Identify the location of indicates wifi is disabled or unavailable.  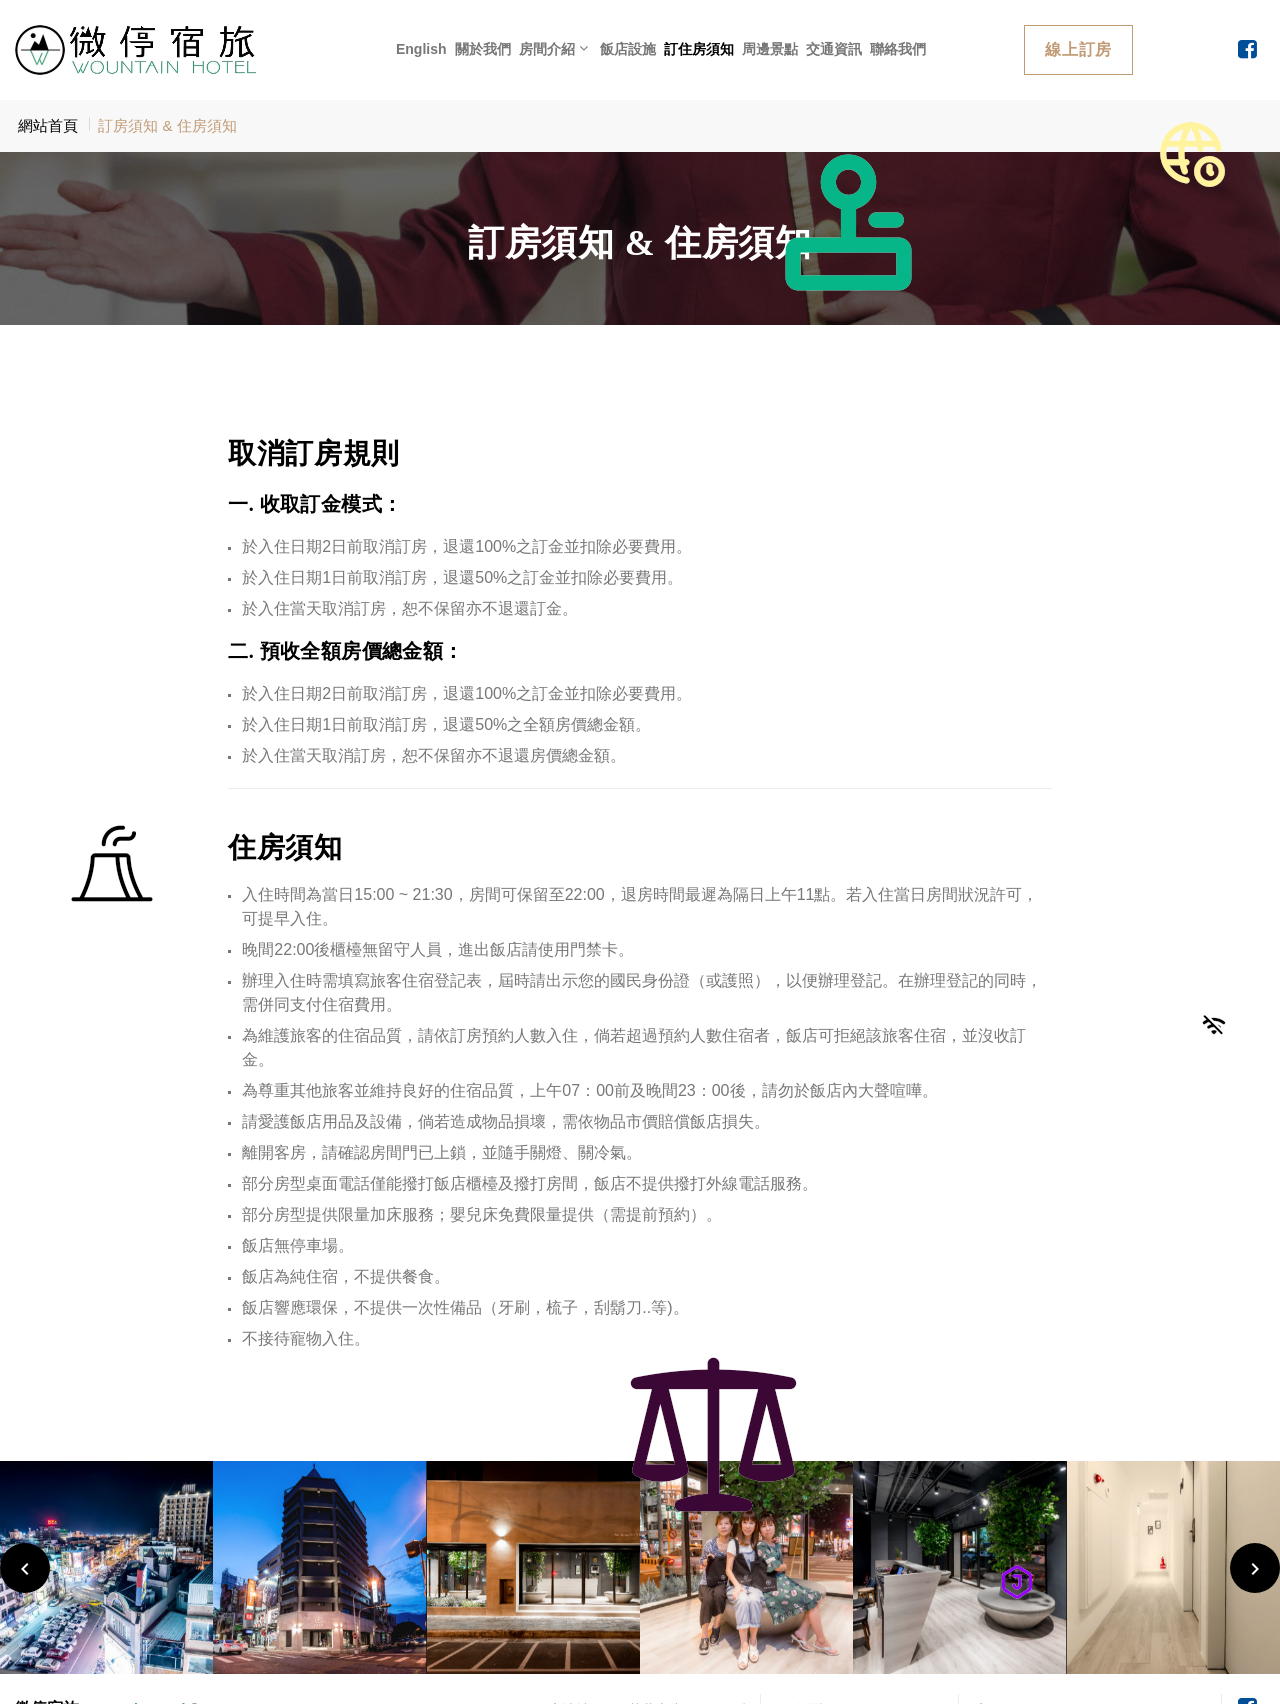
(1214, 1026).